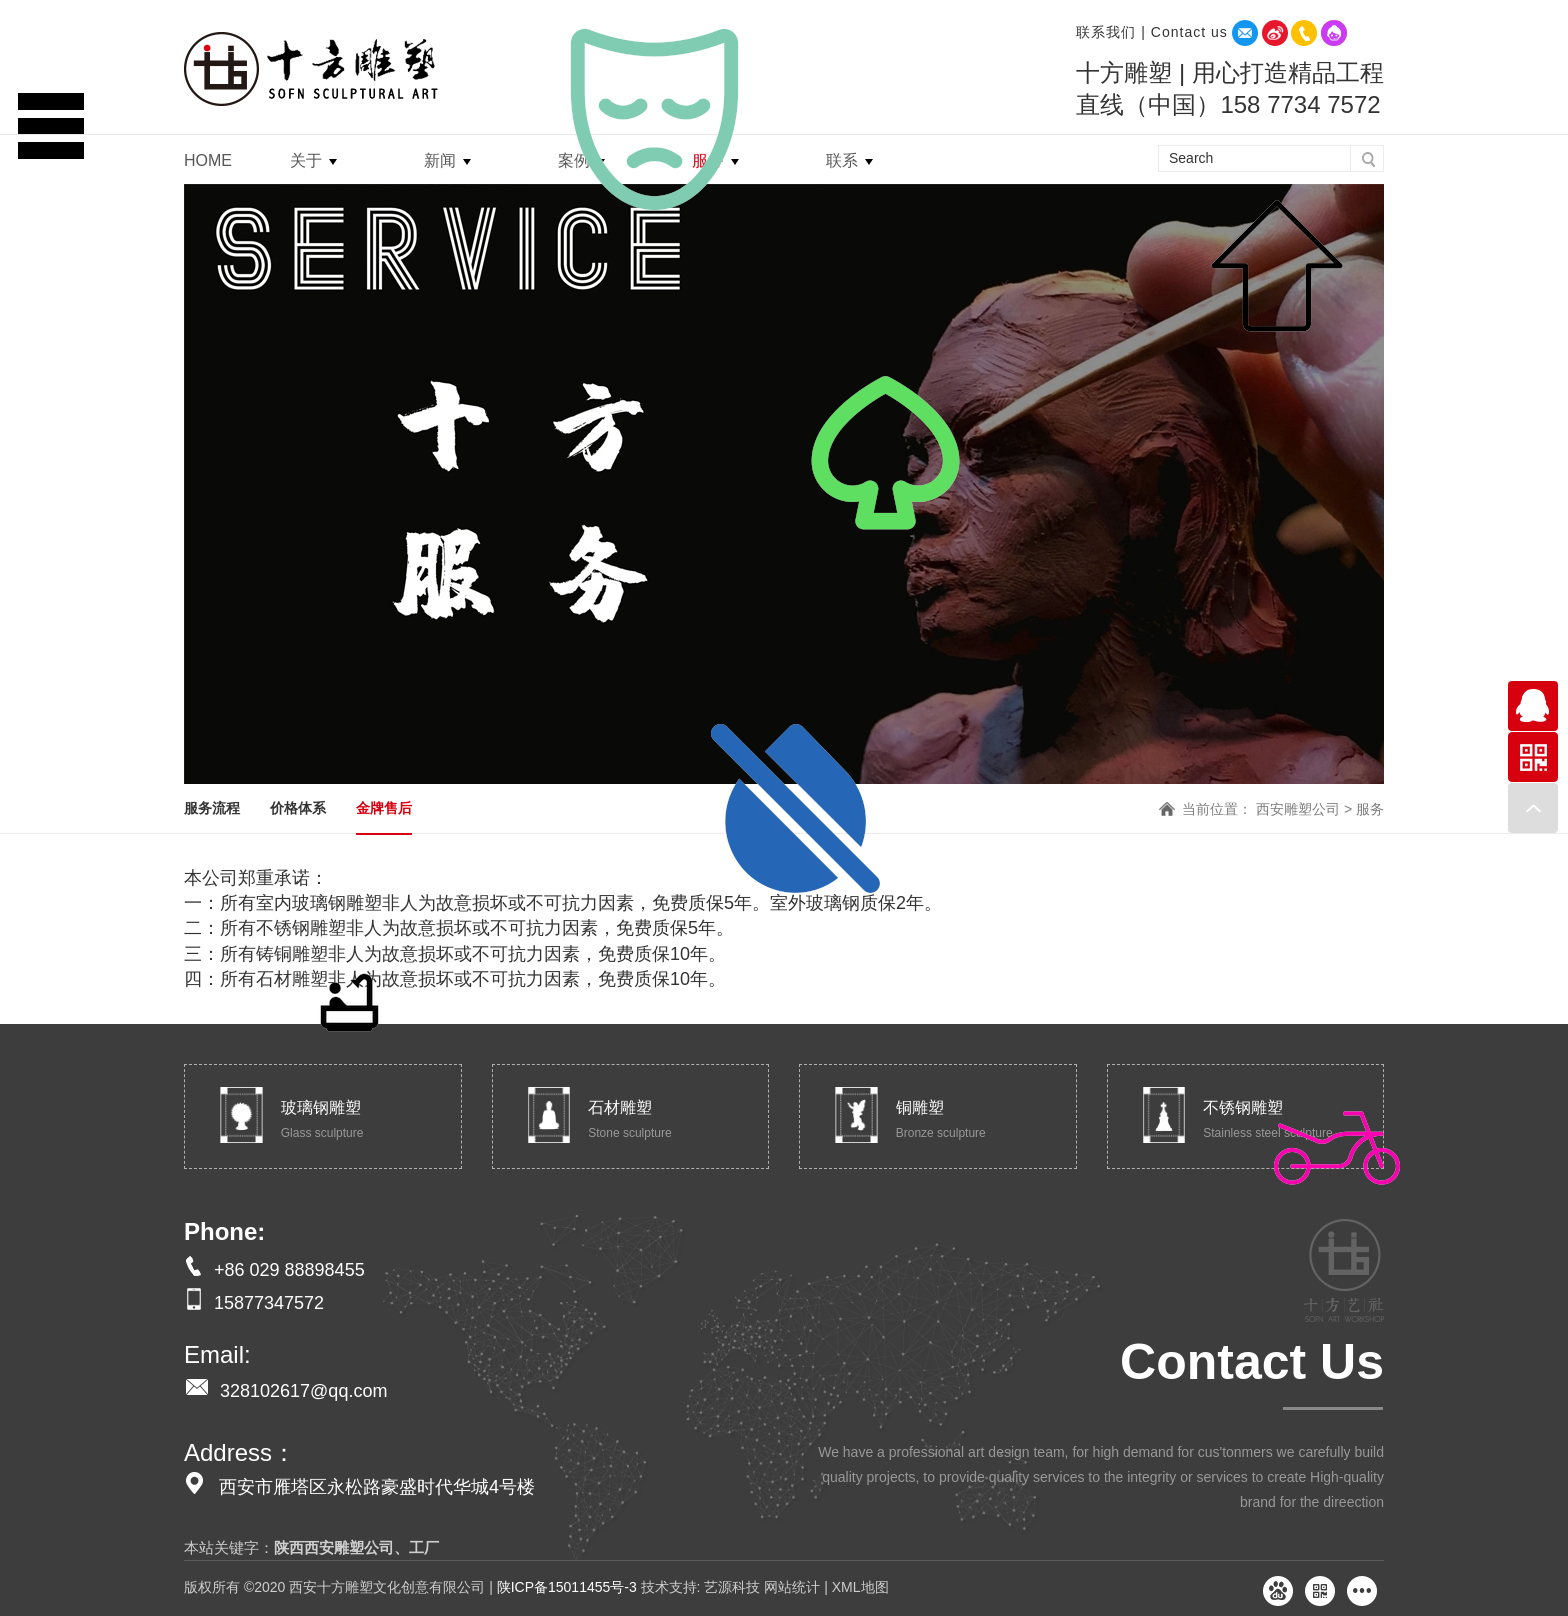 The height and width of the screenshot is (1616, 1568). Describe the element at coordinates (795, 808) in the screenshot. I see `disable water or liquid-related features` at that location.